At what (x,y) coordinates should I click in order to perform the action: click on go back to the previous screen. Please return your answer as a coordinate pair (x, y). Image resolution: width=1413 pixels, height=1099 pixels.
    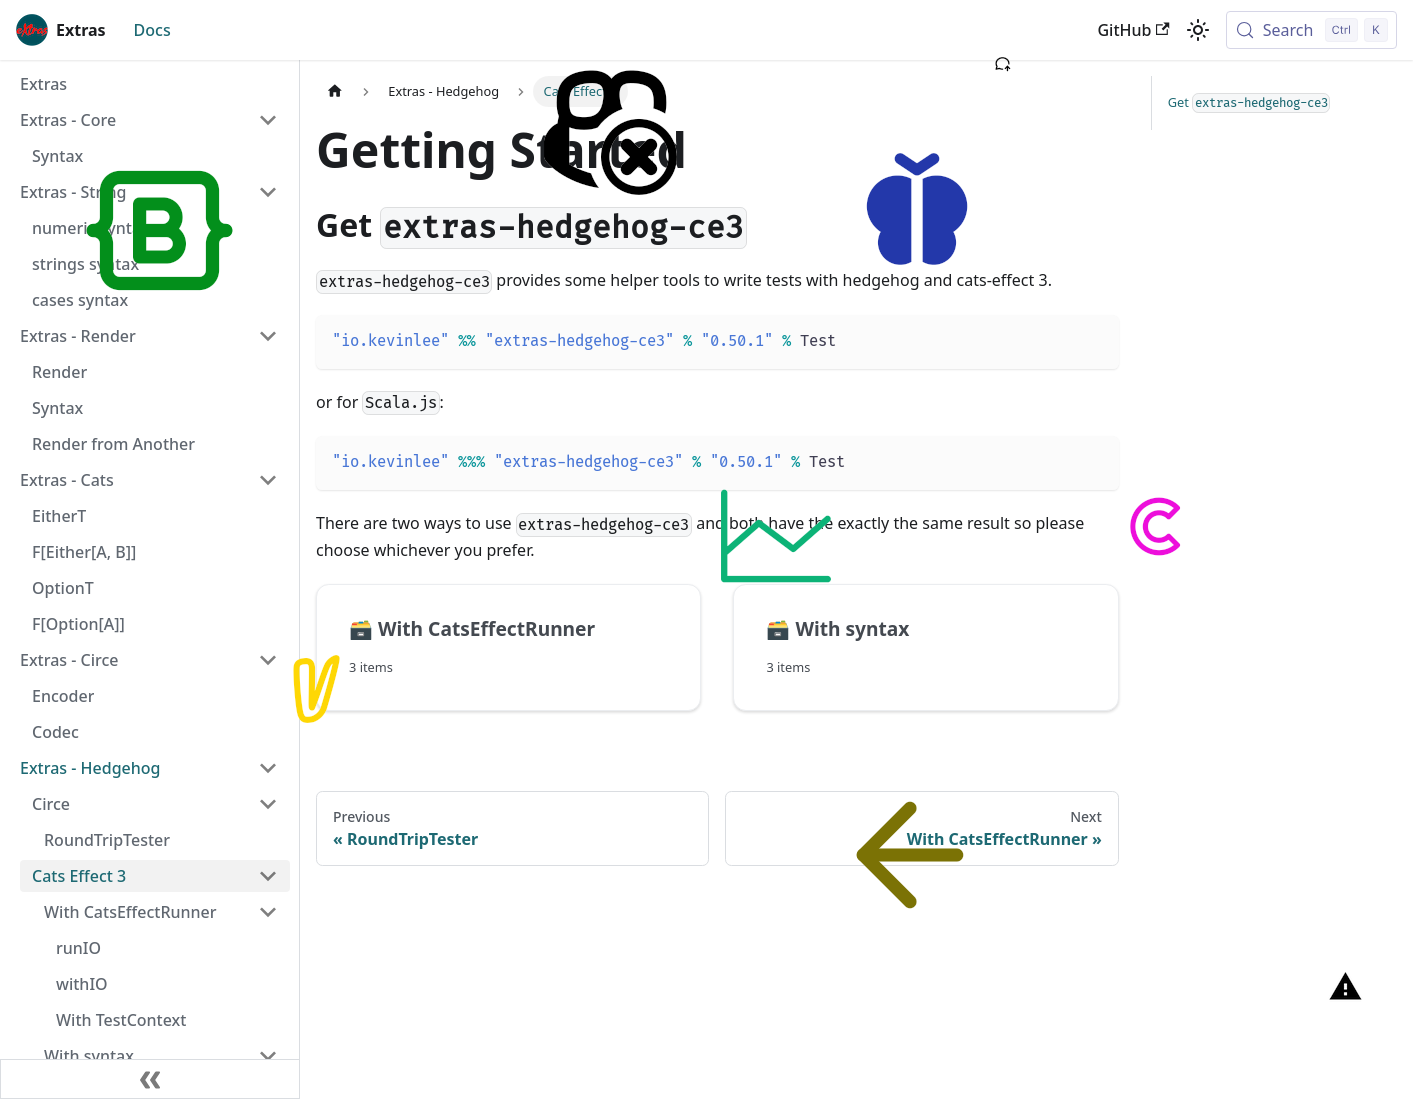
    Looking at the image, I should click on (910, 855).